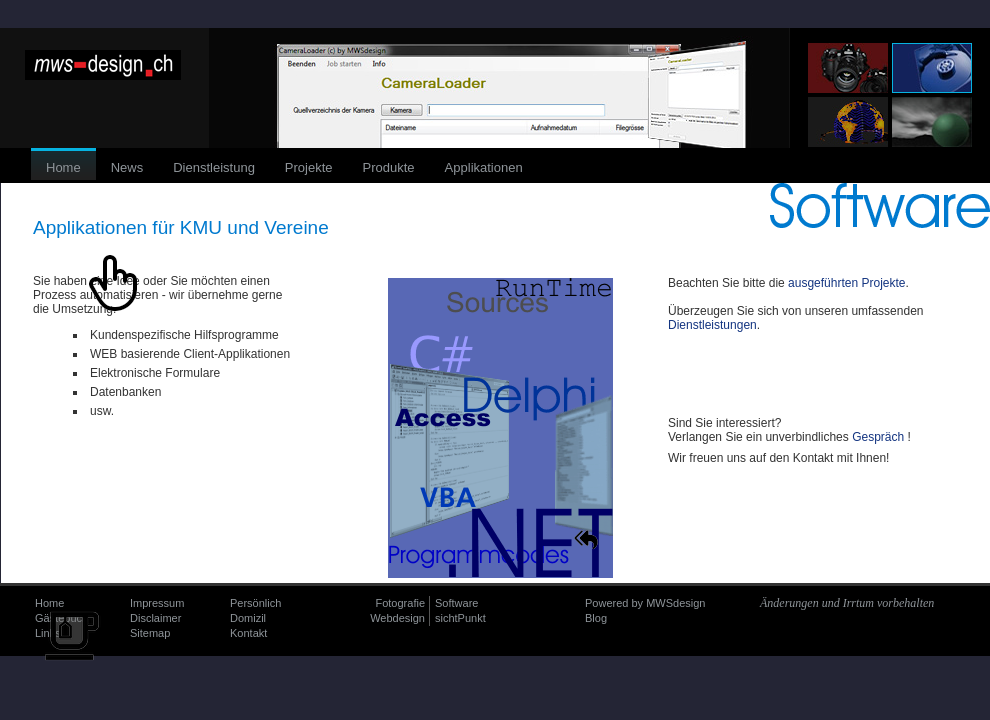 Image resolution: width=990 pixels, height=720 pixels. I want to click on tap or click to interact with an element, so click(113, 283).